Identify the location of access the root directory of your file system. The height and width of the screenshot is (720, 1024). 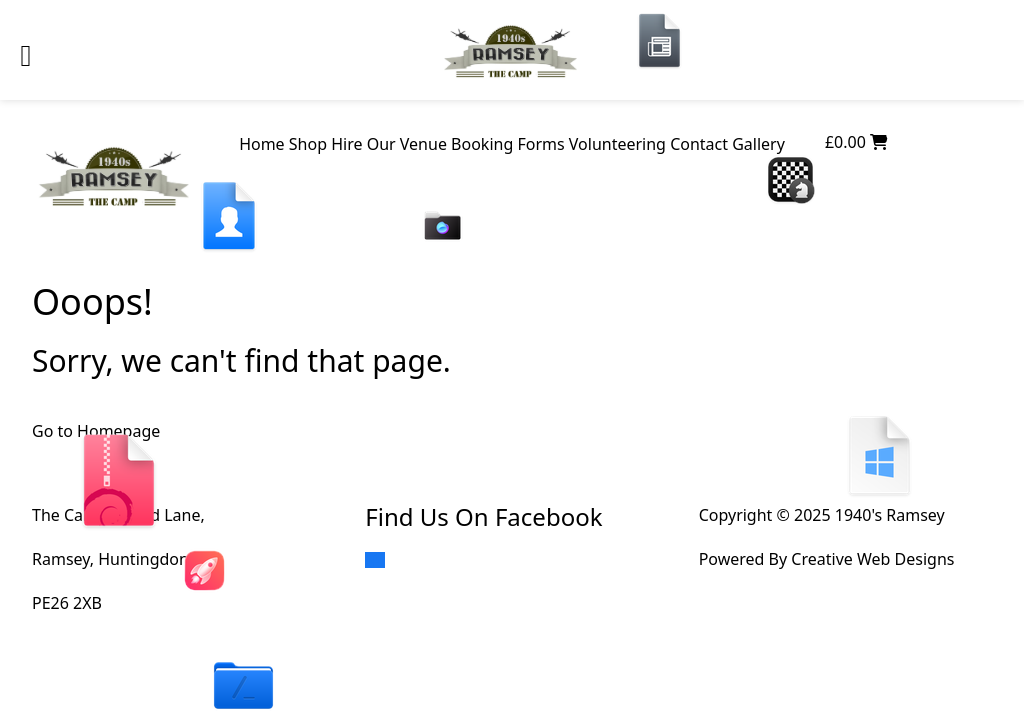
(243, 685).